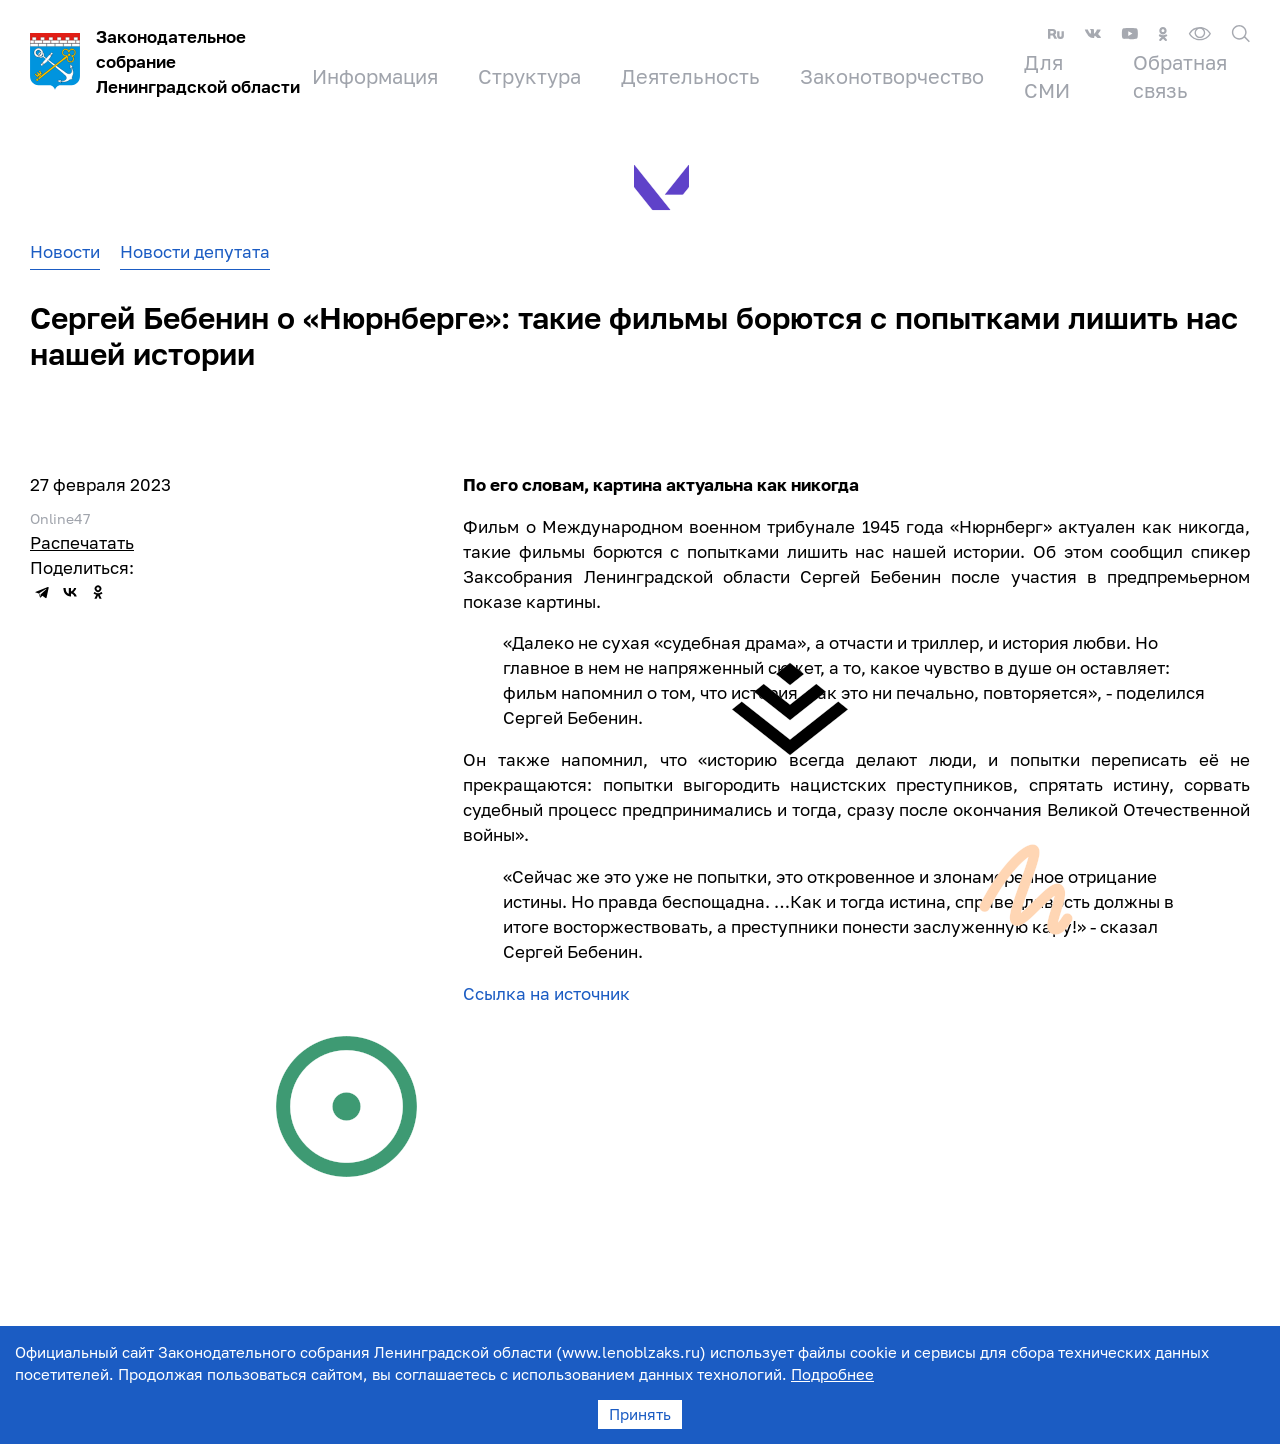 This screenshot has height=1444, width=1280. I want to click on open sketching or drawing tool, so click(1026, 891).